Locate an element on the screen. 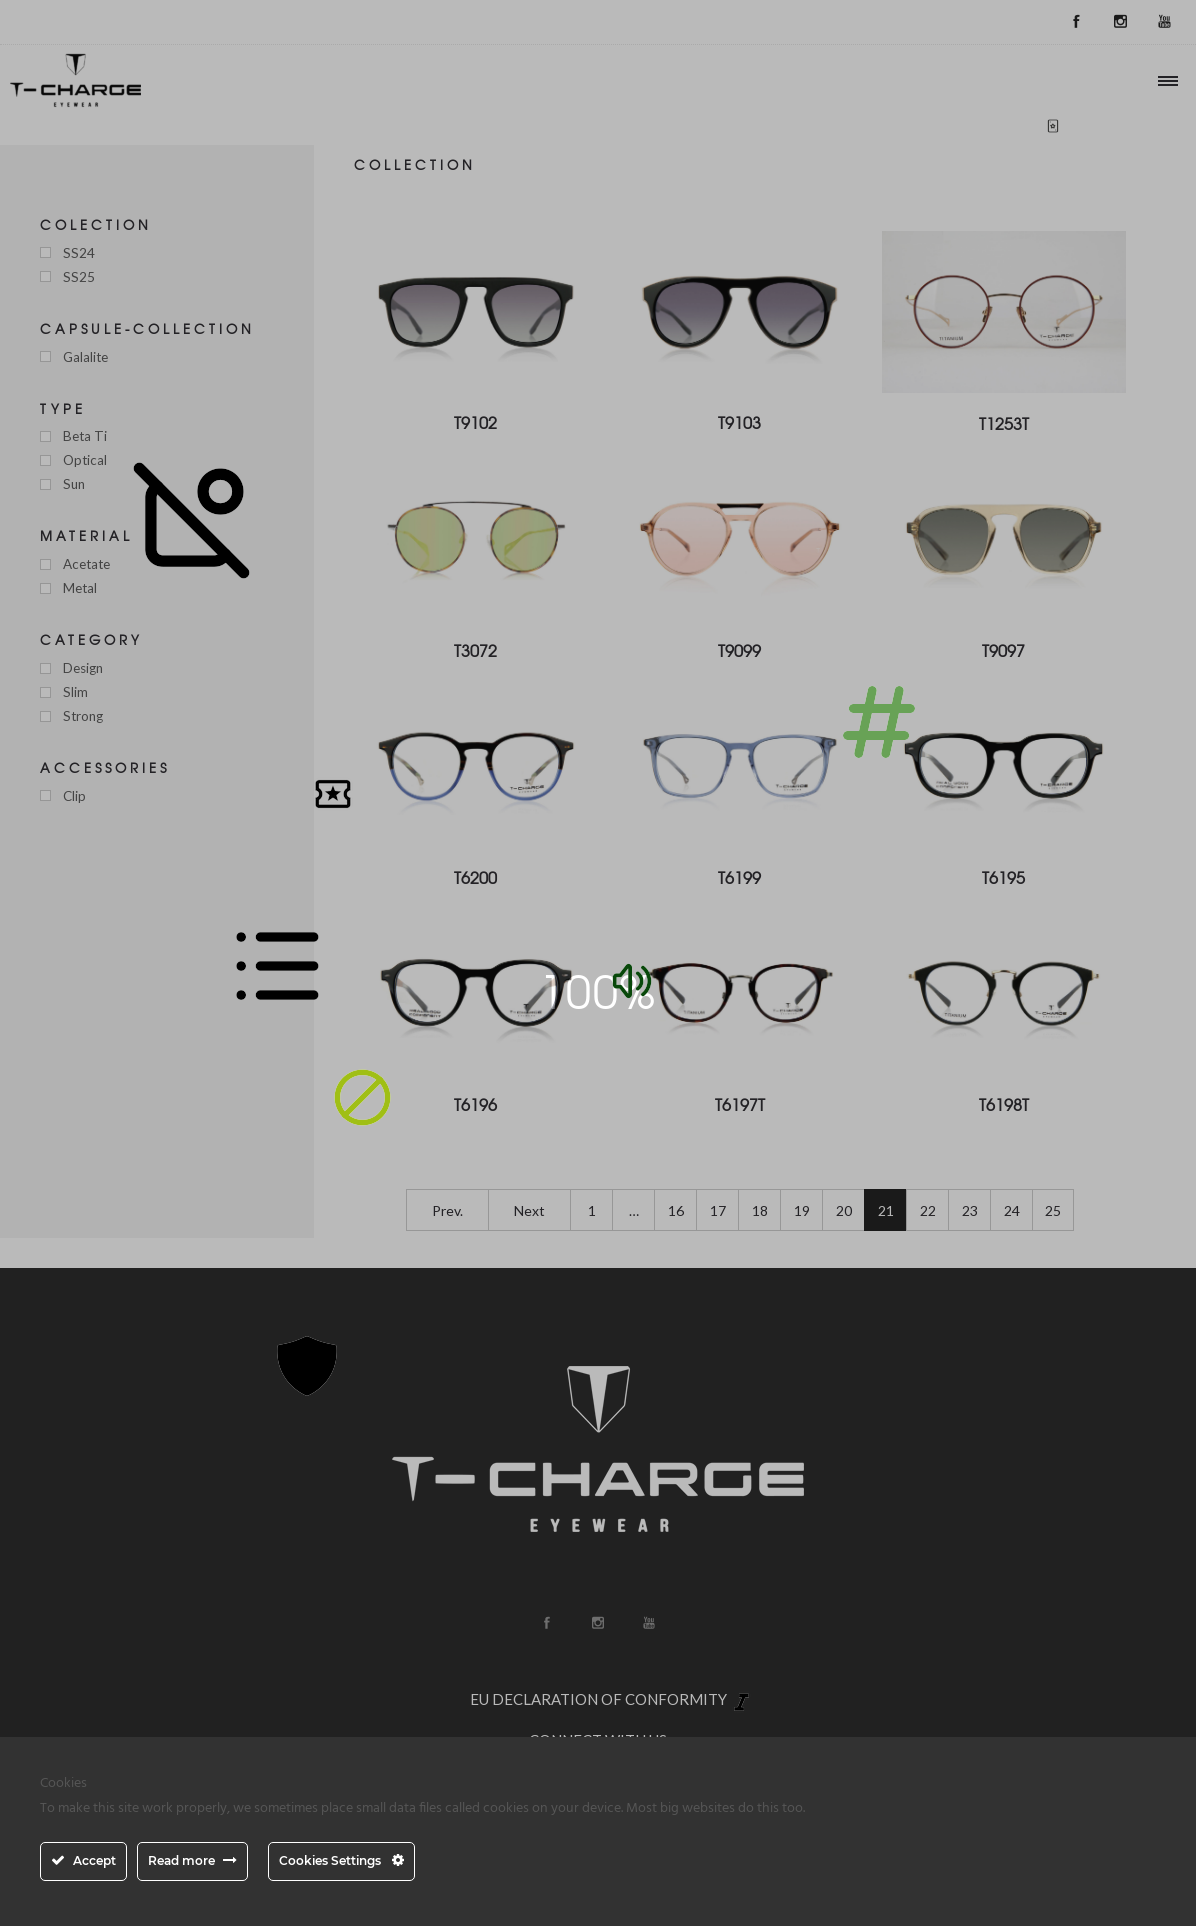 The height and width of the screenshot is (1926, 1196). apply italic formatting to selected text is located at coordinates (741, 1703).